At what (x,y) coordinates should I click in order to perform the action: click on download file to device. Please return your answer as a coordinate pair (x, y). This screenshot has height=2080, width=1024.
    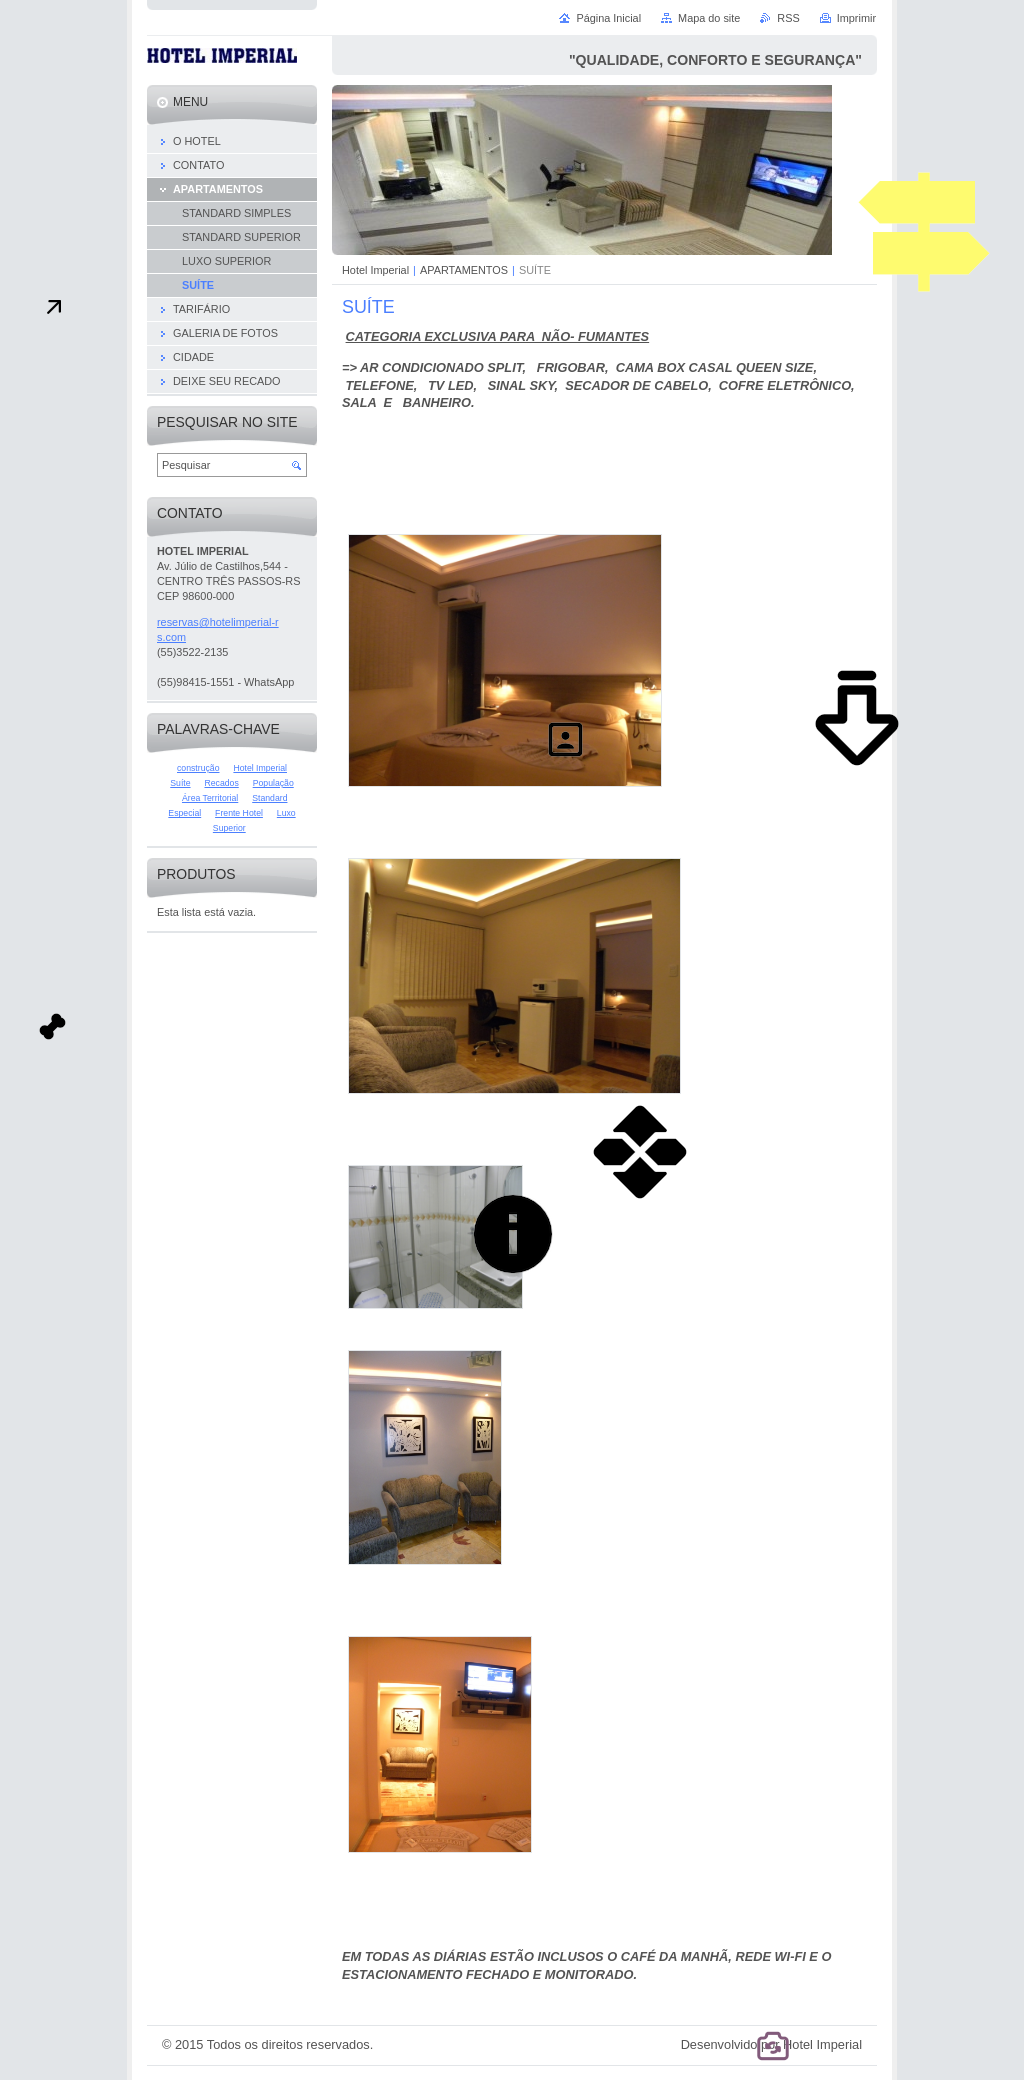
    Looking at the image, I should click on (857, 719).